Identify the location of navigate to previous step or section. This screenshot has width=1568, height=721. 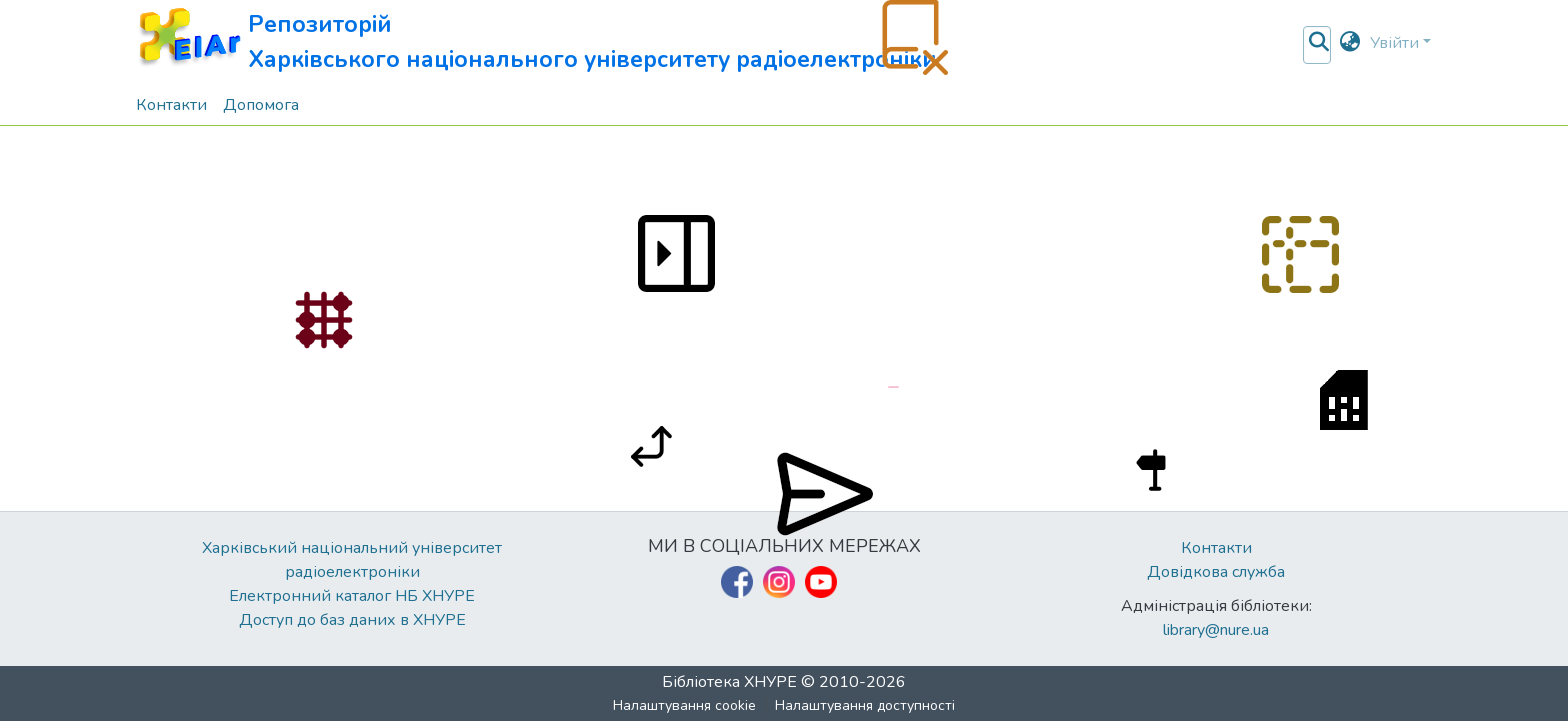
(1151, 470).